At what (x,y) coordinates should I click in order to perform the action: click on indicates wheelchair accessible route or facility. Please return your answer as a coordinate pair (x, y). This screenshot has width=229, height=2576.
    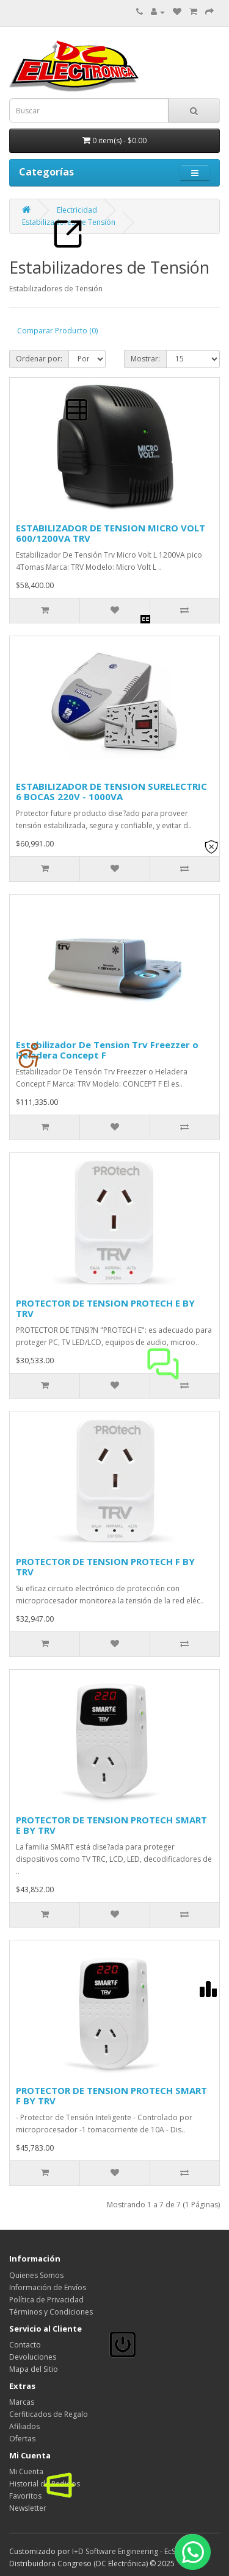
    Looking at the image, I should click on (29, 1056).